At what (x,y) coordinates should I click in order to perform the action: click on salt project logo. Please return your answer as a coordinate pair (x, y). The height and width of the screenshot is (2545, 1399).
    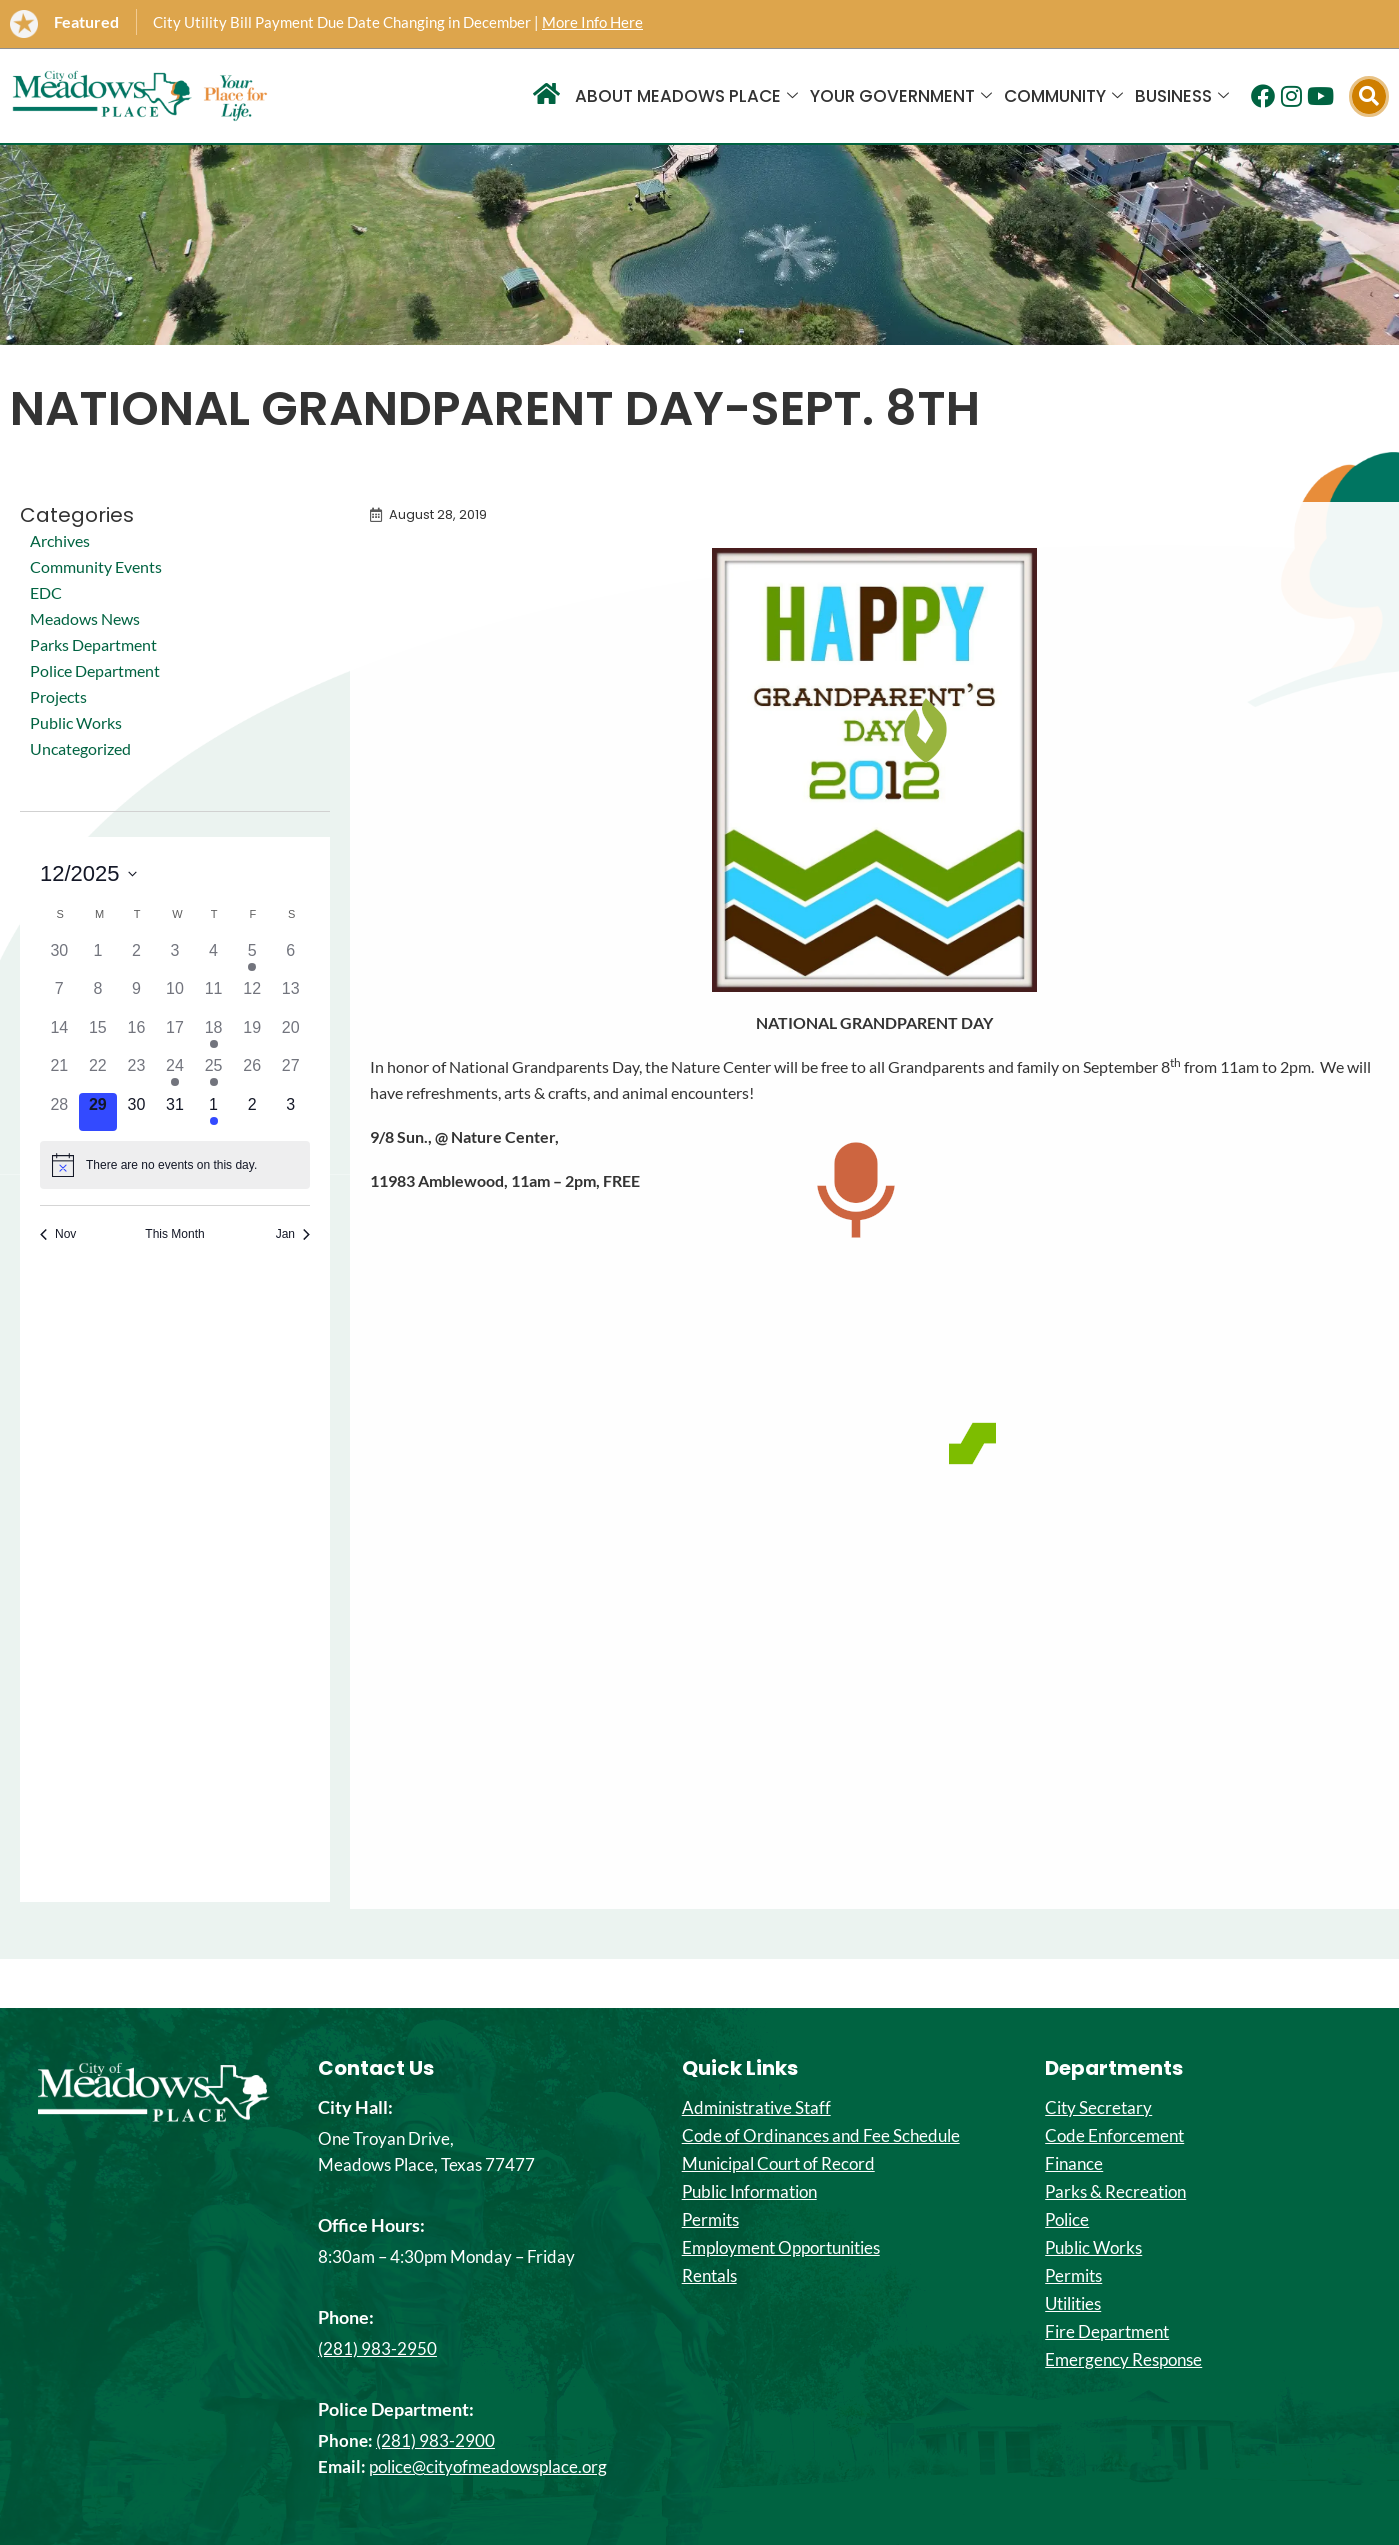
    Looking at the image, I should click on (972, 1443).